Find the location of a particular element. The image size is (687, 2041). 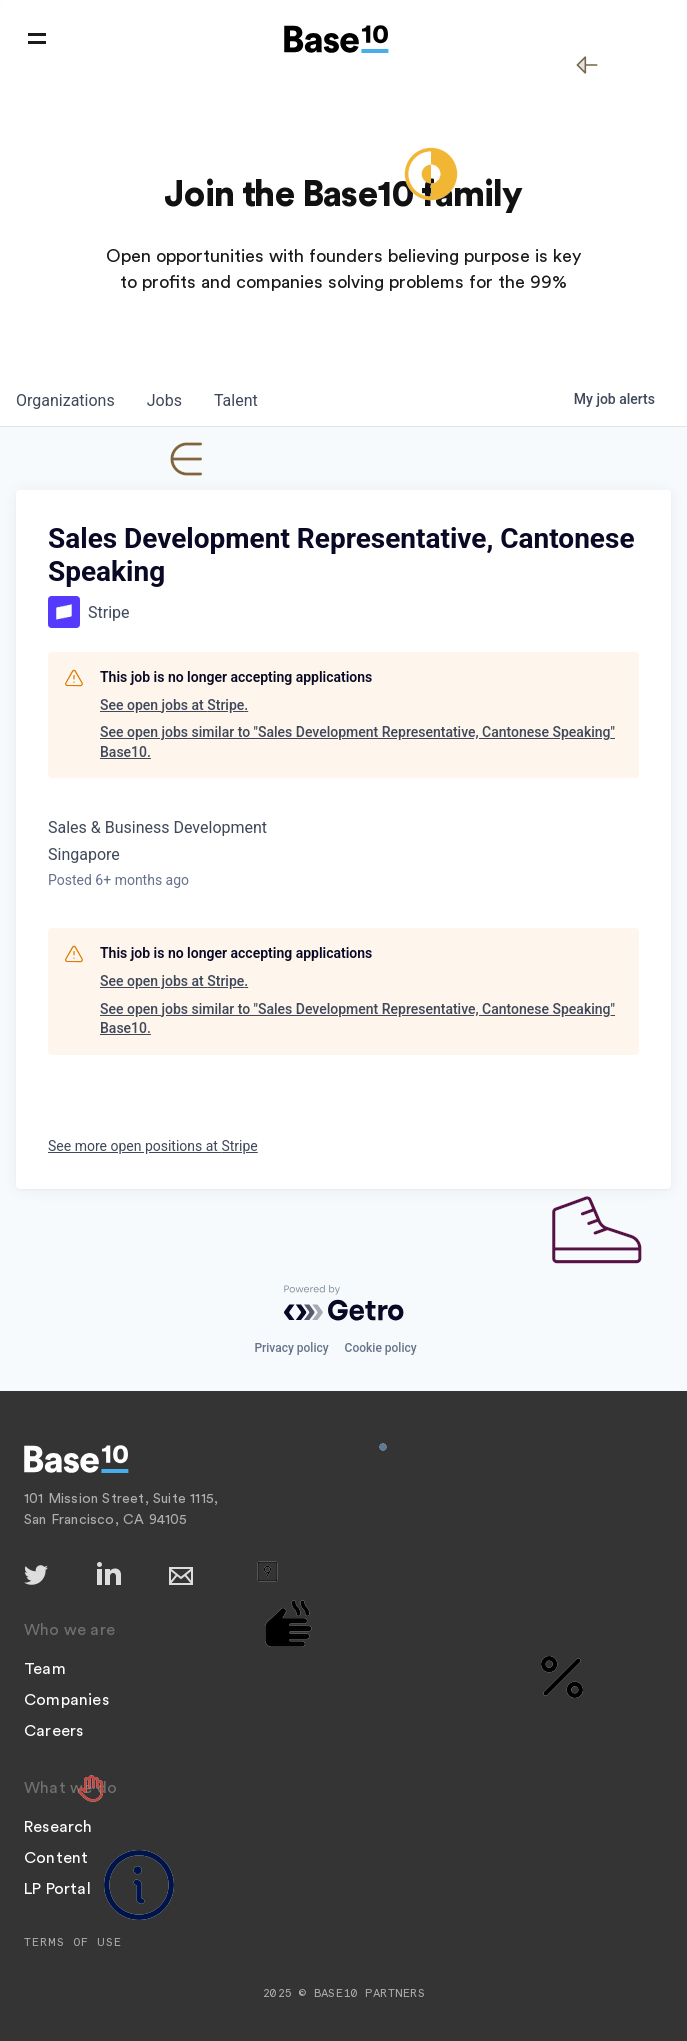

view discount or promotional offer is located at coordinates (562, 1677).